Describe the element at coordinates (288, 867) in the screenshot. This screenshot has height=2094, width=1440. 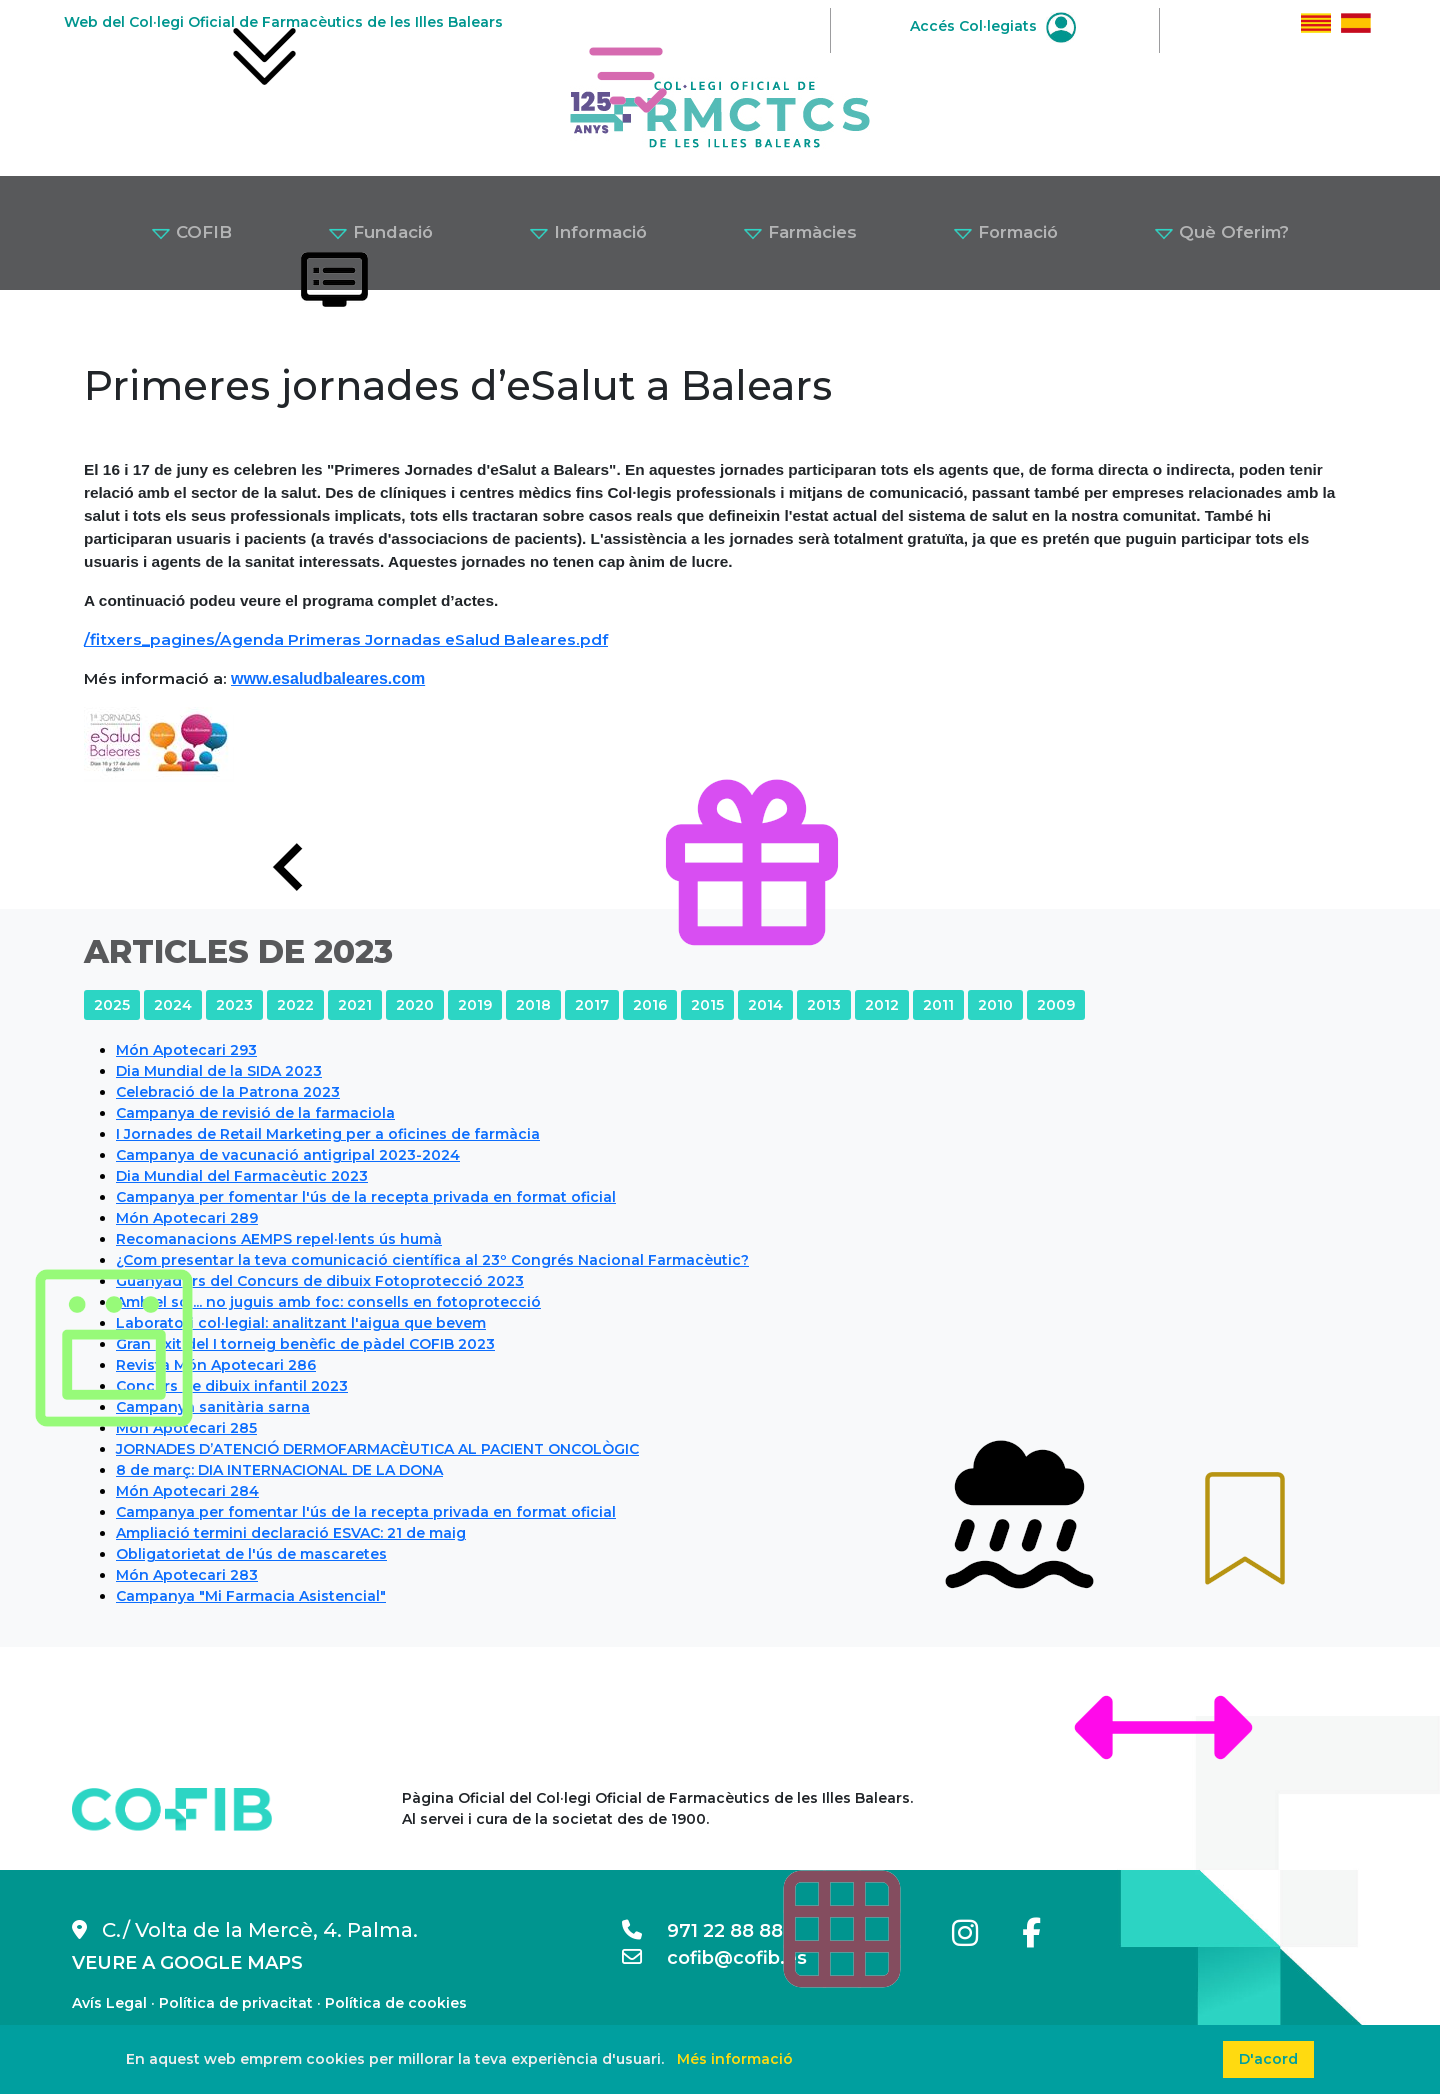
I see `go back to the previous screen` at that location.